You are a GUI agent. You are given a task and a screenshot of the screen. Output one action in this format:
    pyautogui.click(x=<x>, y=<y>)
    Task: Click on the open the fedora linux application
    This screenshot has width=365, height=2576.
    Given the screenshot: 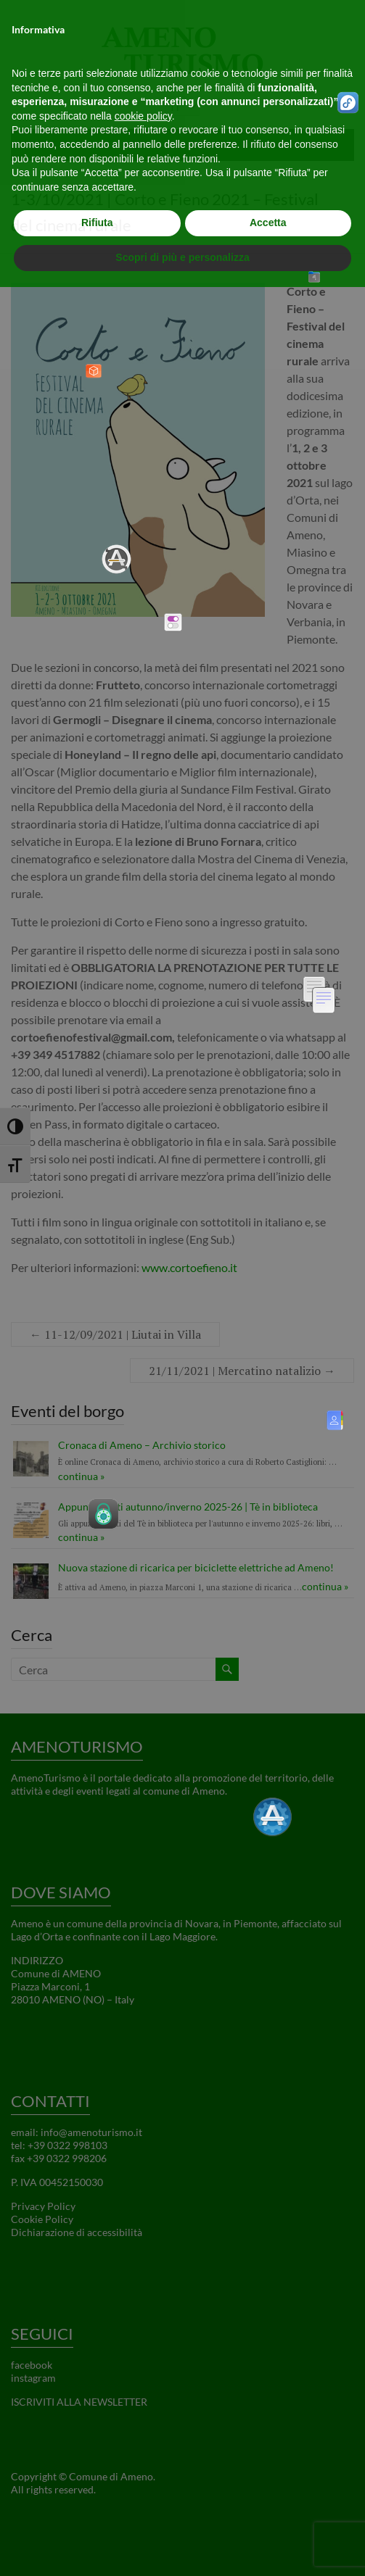 What is the action you would take?
    pyautogui.click(x=348, y=102)
    